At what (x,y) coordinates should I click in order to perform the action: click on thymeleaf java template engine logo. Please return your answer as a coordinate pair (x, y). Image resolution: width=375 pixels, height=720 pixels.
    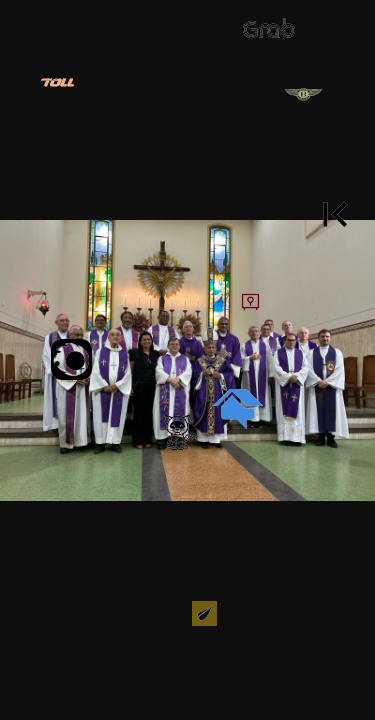
    Looking at the image, I should click on (204, 613).